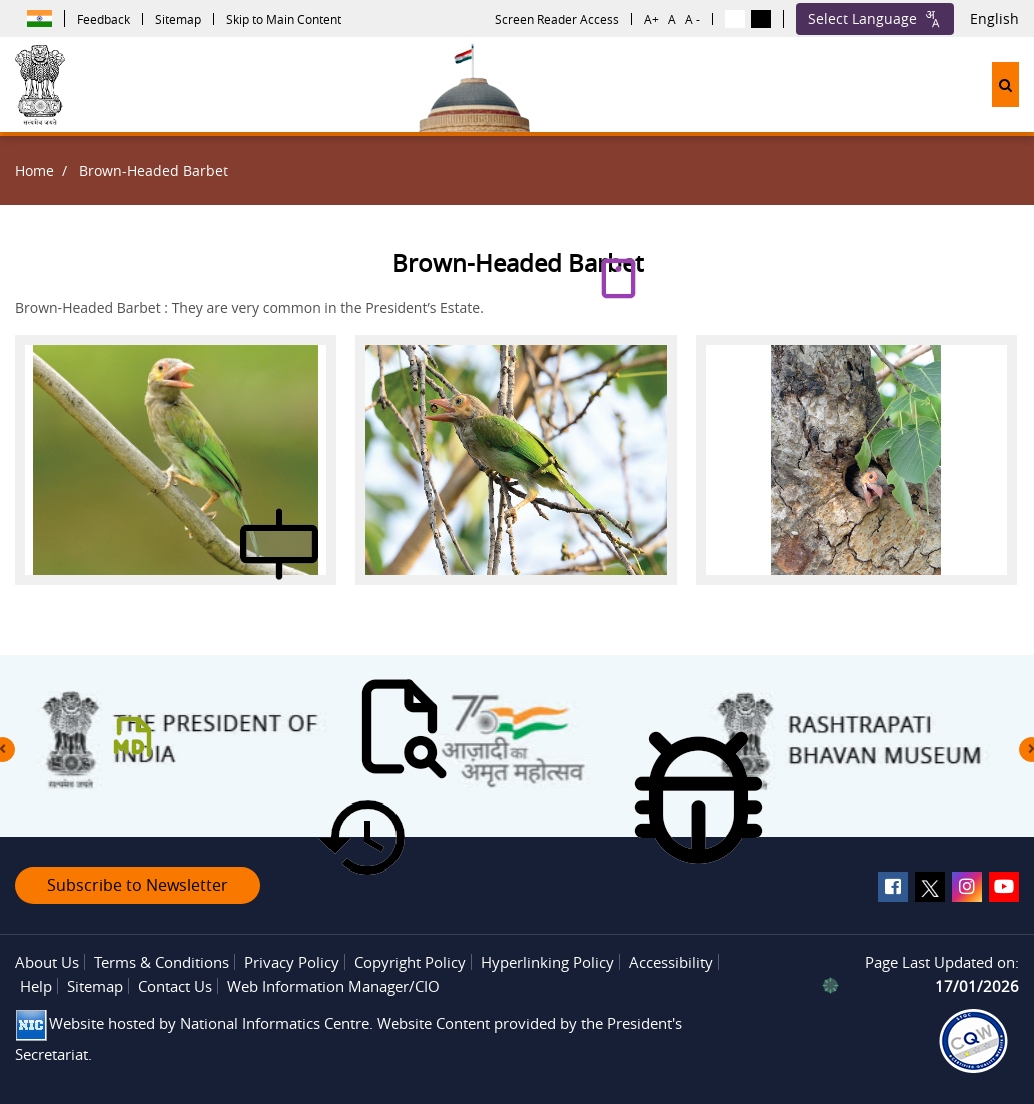  Describe the element at coordinates (830, 985) in the screenshot. I see `indicates content is loading` at that location.